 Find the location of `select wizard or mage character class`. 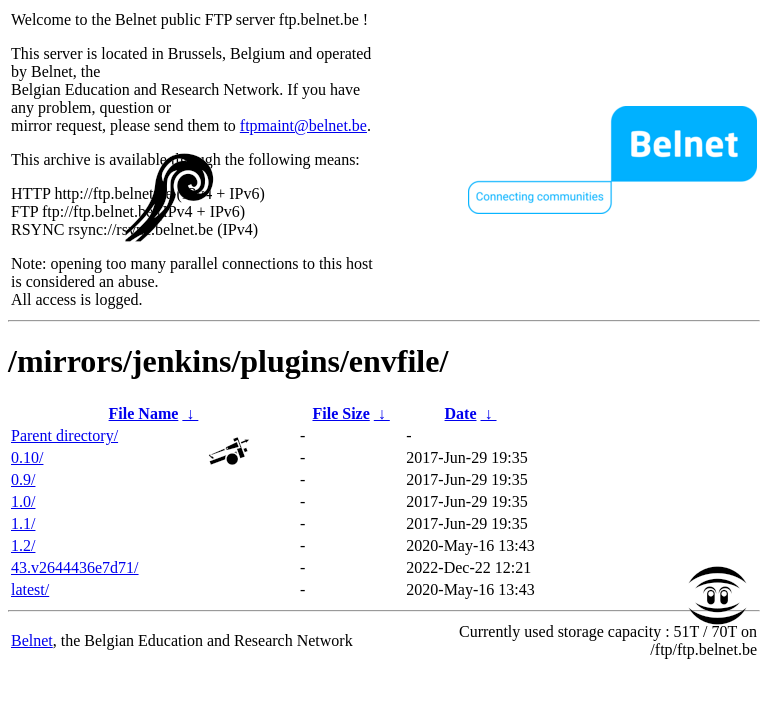

select wizard or mage character class is located at coordinates (169, 197).